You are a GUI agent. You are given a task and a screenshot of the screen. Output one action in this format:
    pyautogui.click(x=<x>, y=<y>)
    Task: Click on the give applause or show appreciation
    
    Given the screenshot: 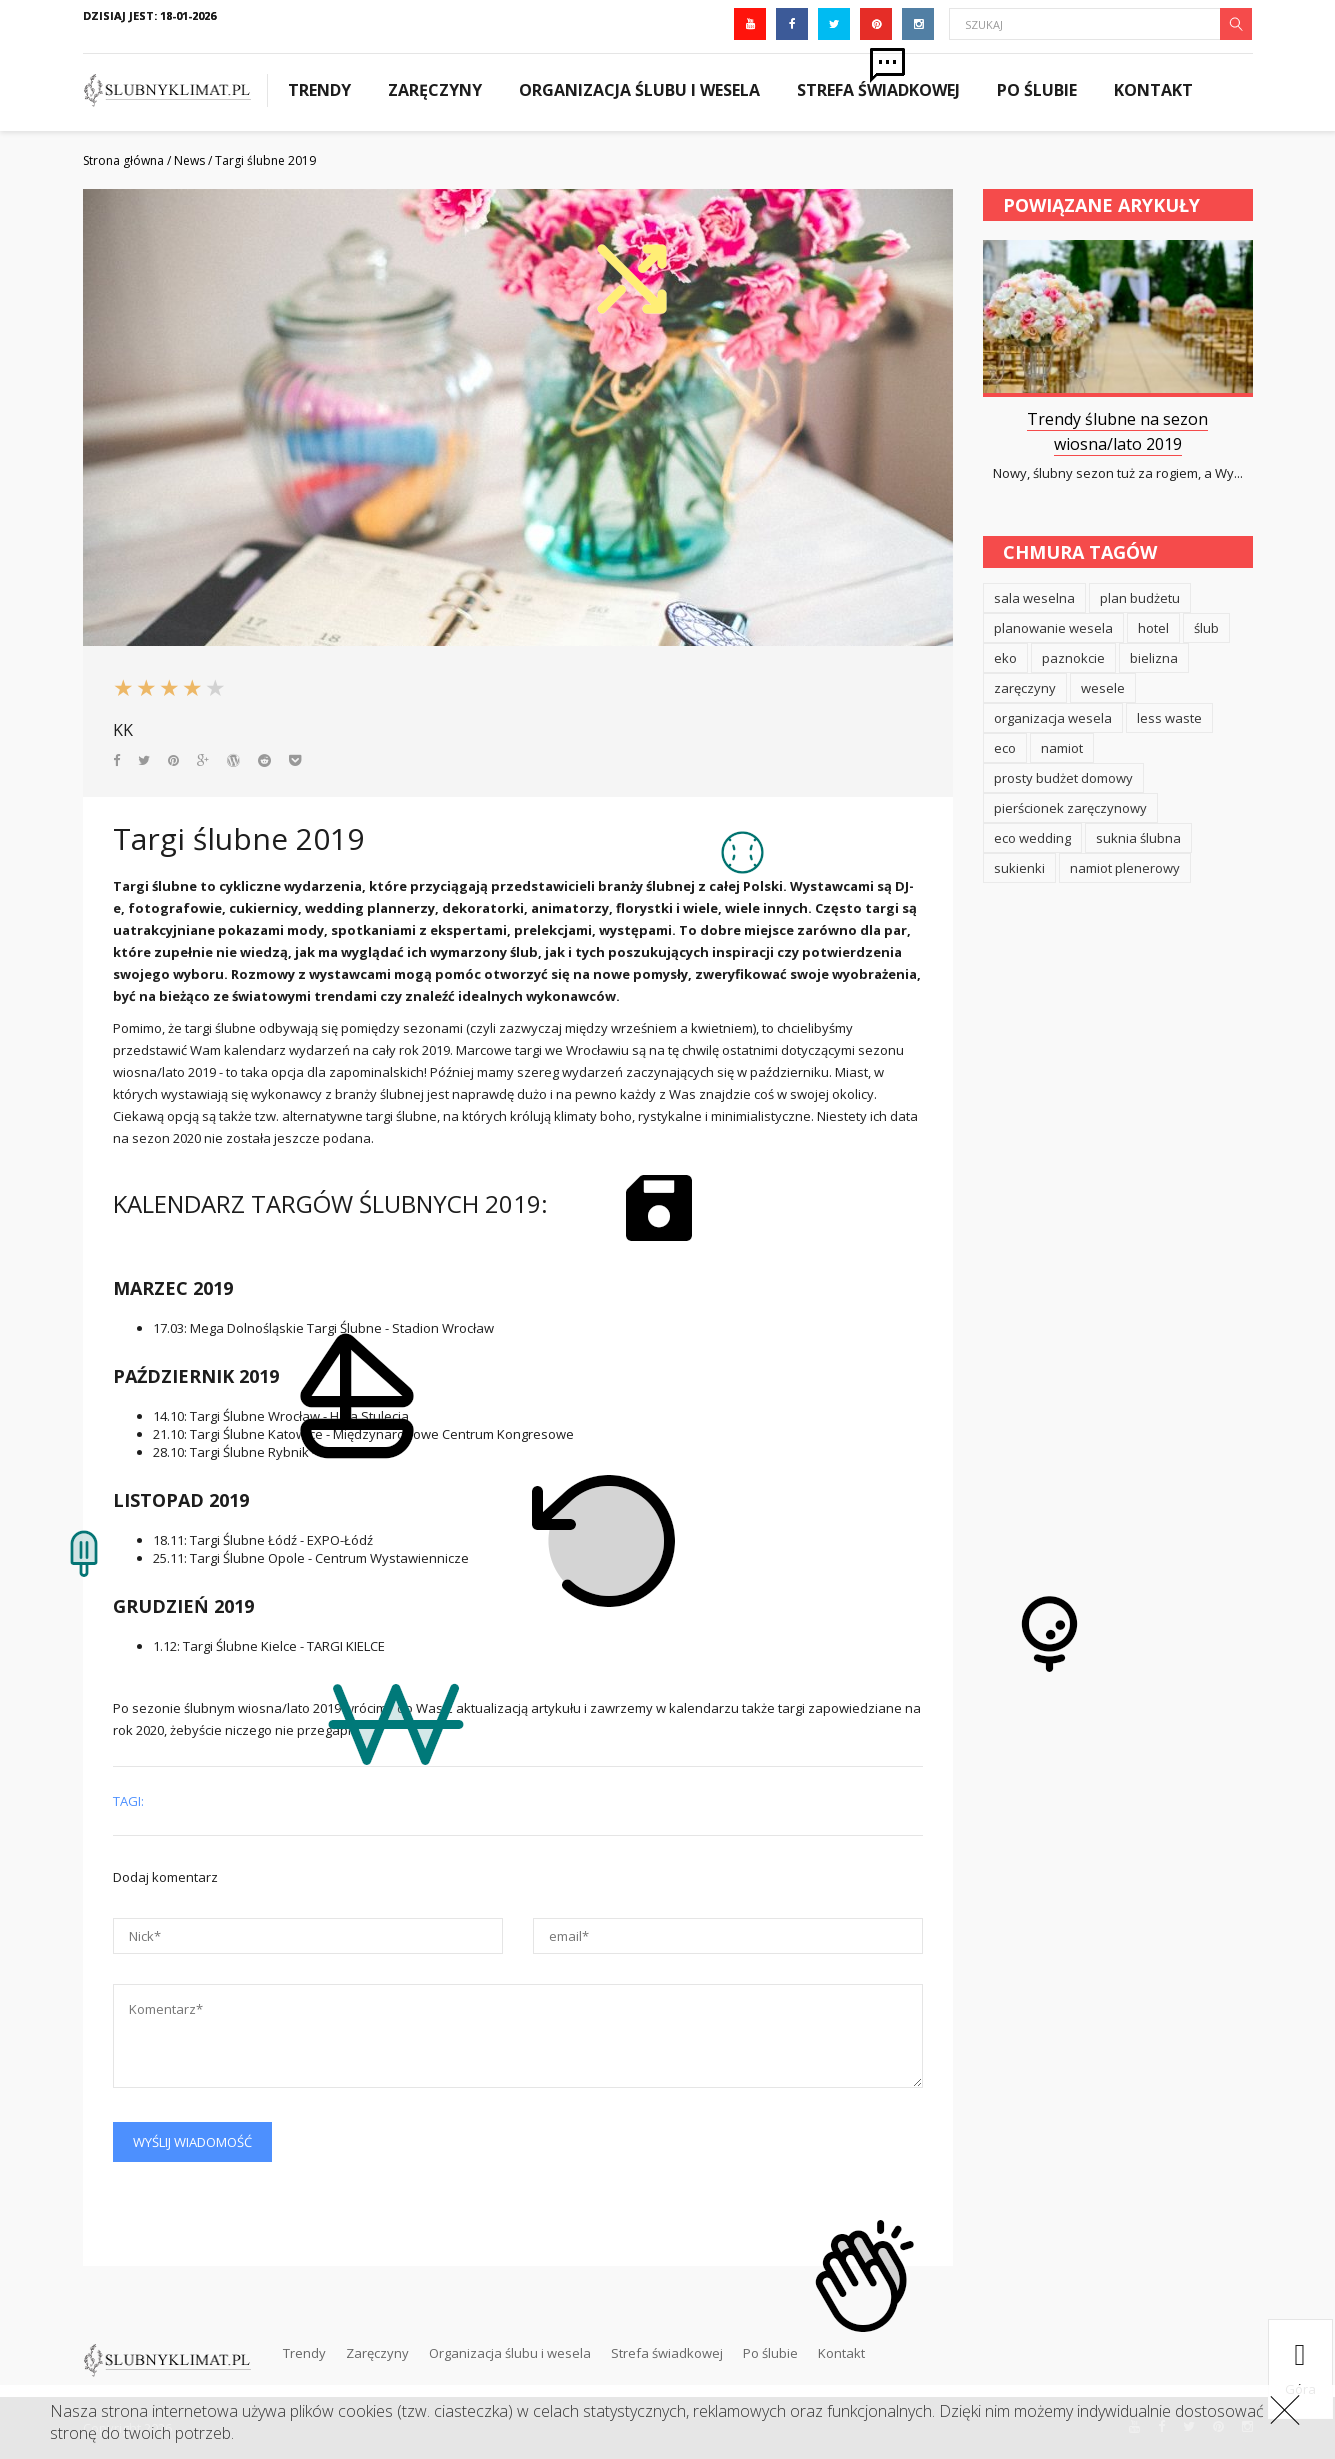 What is the action you would take?
    pyautogui.click(x=863, y=2276)
    